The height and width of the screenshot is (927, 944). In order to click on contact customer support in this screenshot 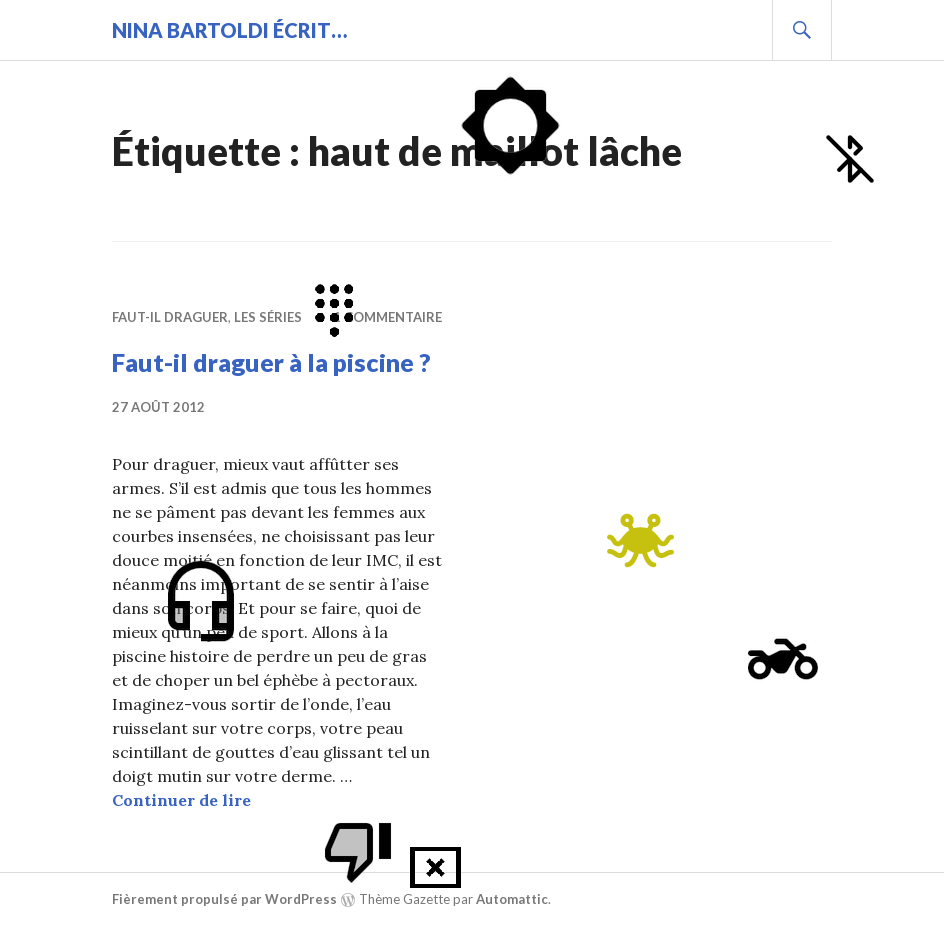, I will do `click(201, 601)`.